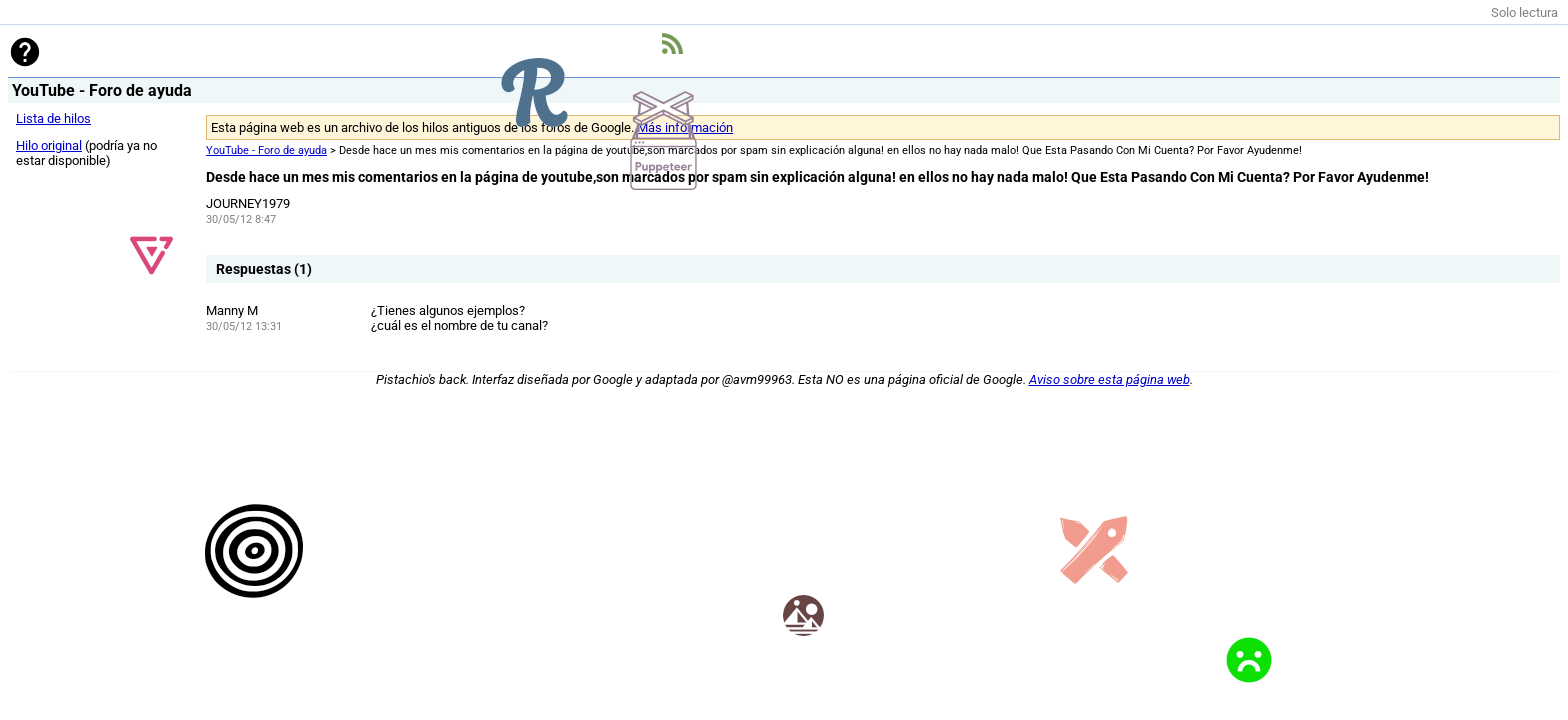  Describe the element at coordinates (1094, 550) in the screenshot. I see `open excalidraw whiteboard app` at that location.